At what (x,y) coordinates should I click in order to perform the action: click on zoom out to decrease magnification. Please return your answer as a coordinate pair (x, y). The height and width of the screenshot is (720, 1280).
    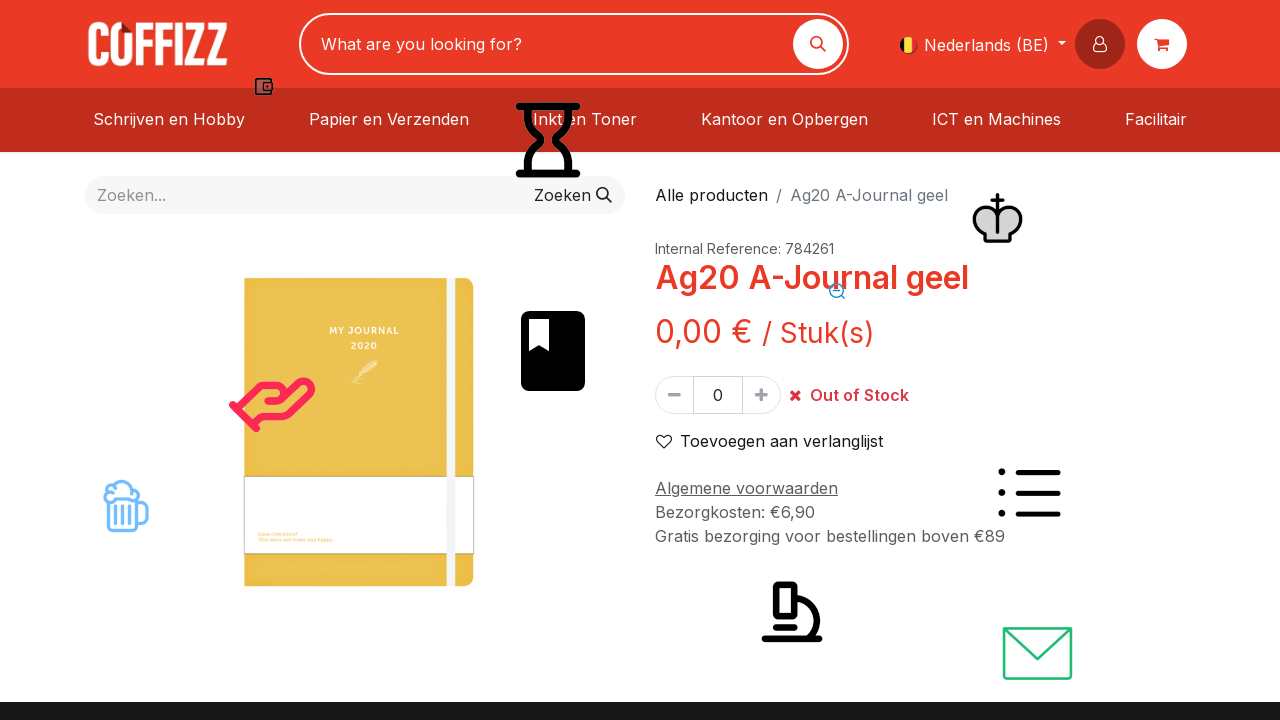
    Looking at the image, I should click on (837, 291).